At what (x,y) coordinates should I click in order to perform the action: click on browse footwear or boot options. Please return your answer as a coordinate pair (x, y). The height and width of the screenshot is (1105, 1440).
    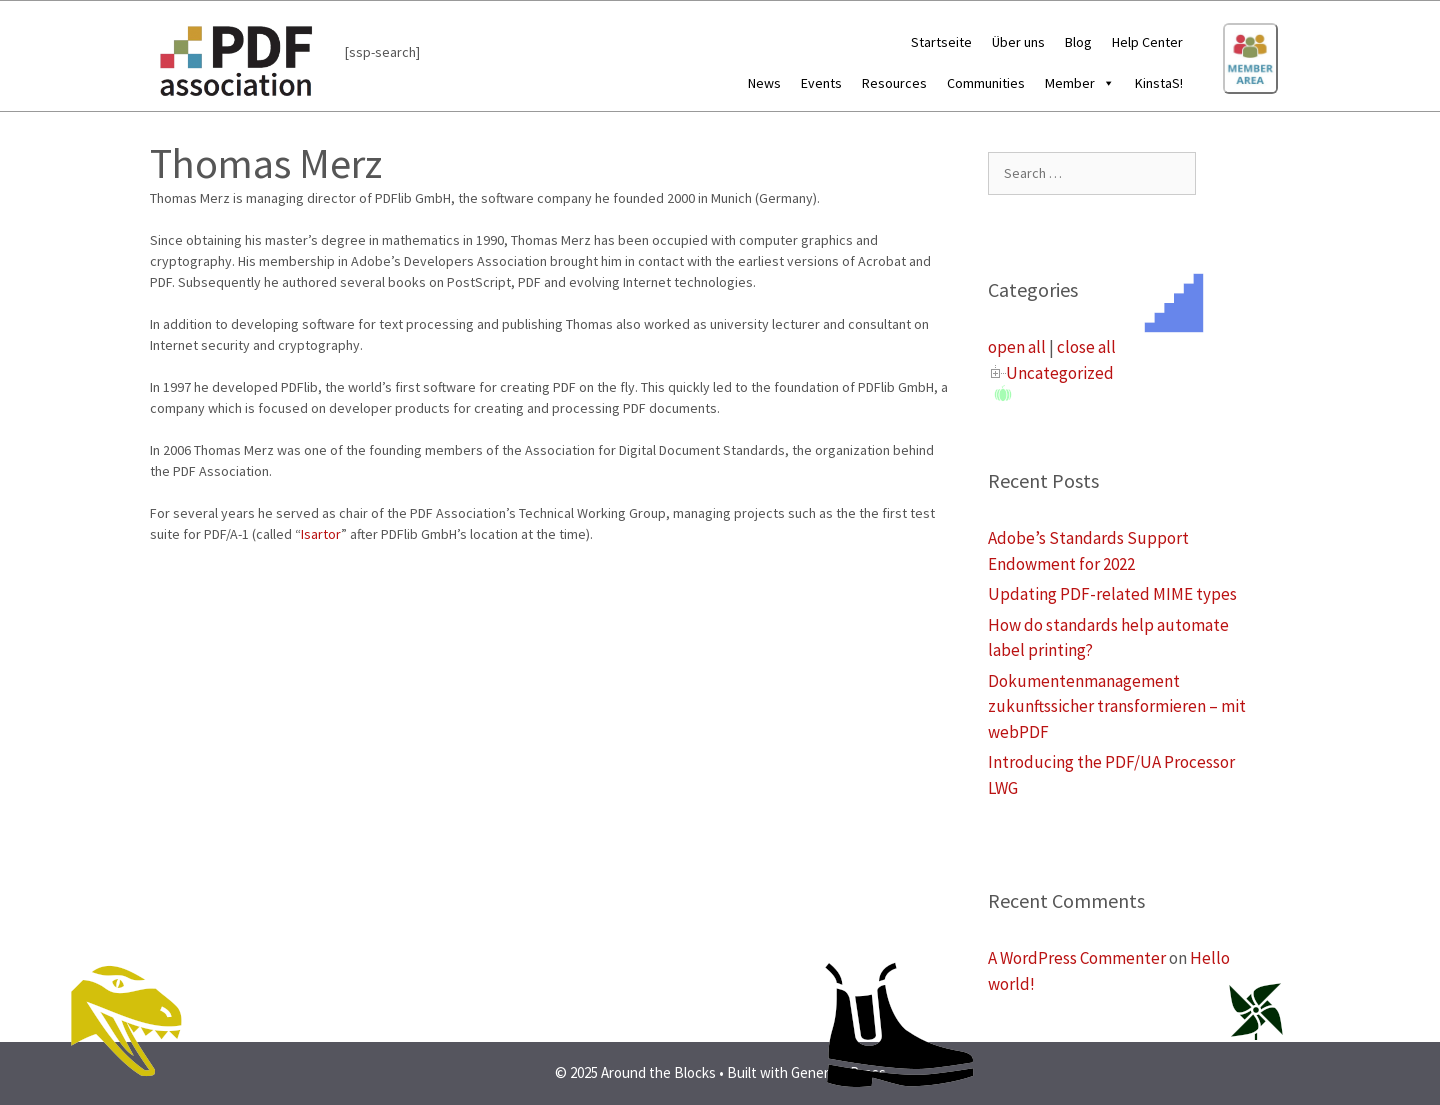
    Looking at the image, I should click on (898, 1017).